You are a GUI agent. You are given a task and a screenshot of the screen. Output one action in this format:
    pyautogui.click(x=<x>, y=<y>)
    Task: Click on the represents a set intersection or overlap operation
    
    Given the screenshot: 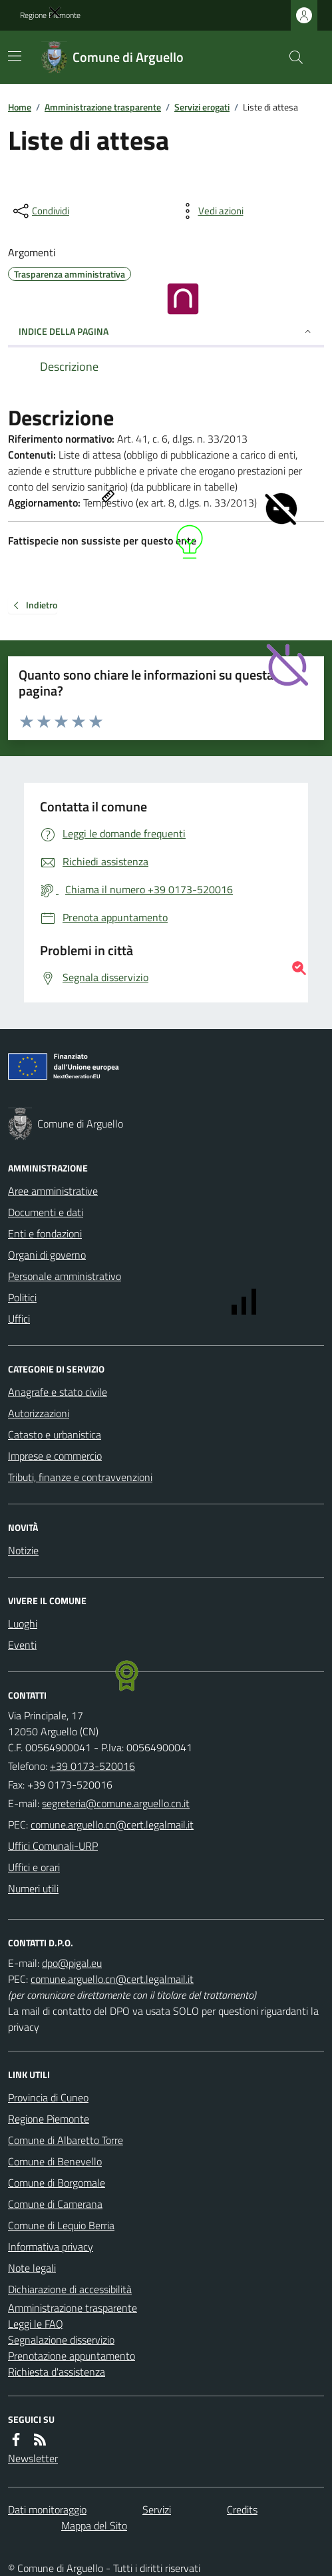 What is the action you would take?
    pyautogui.click(x=183, y=299)
    